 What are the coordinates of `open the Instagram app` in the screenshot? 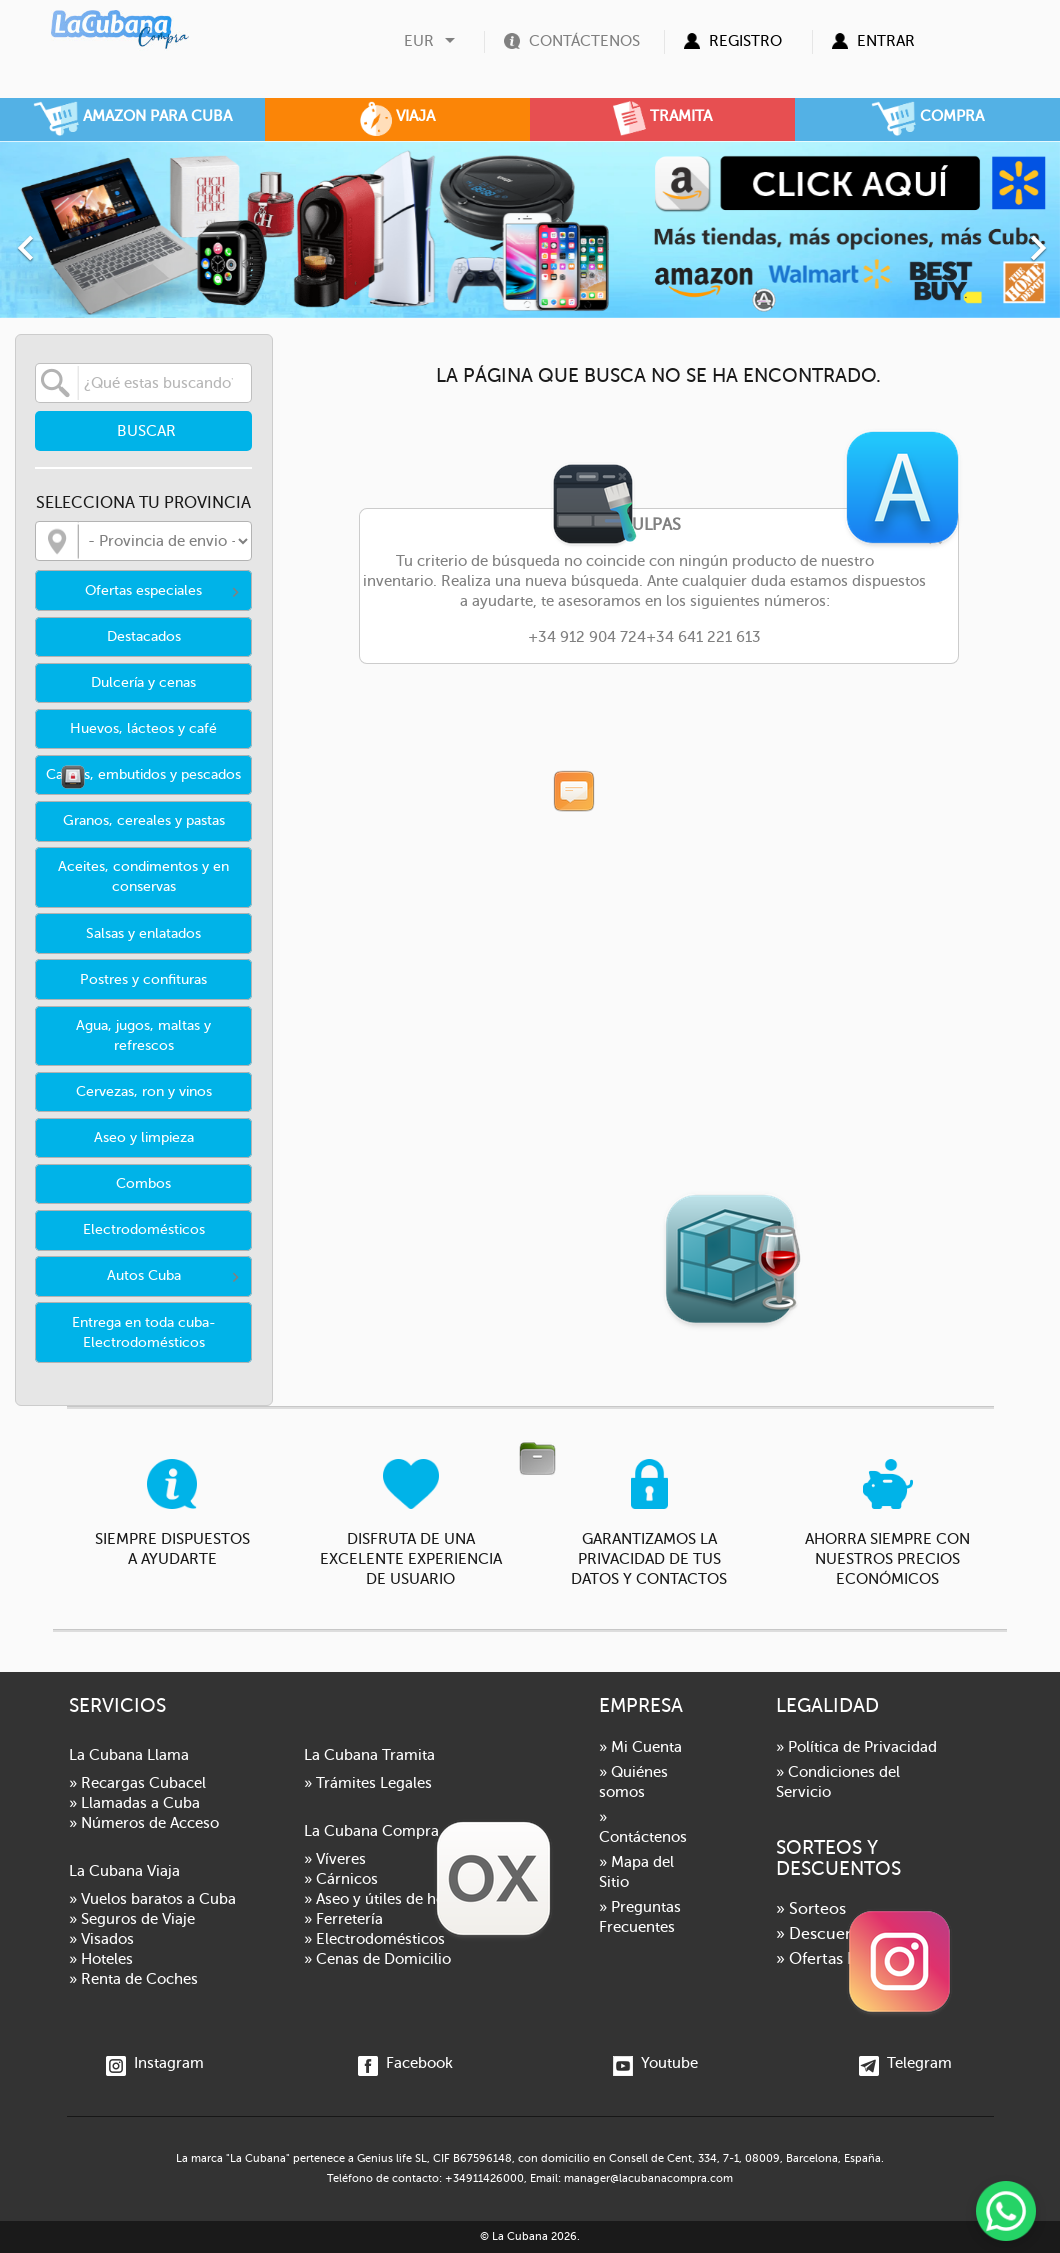 It's located at (899, 1961).